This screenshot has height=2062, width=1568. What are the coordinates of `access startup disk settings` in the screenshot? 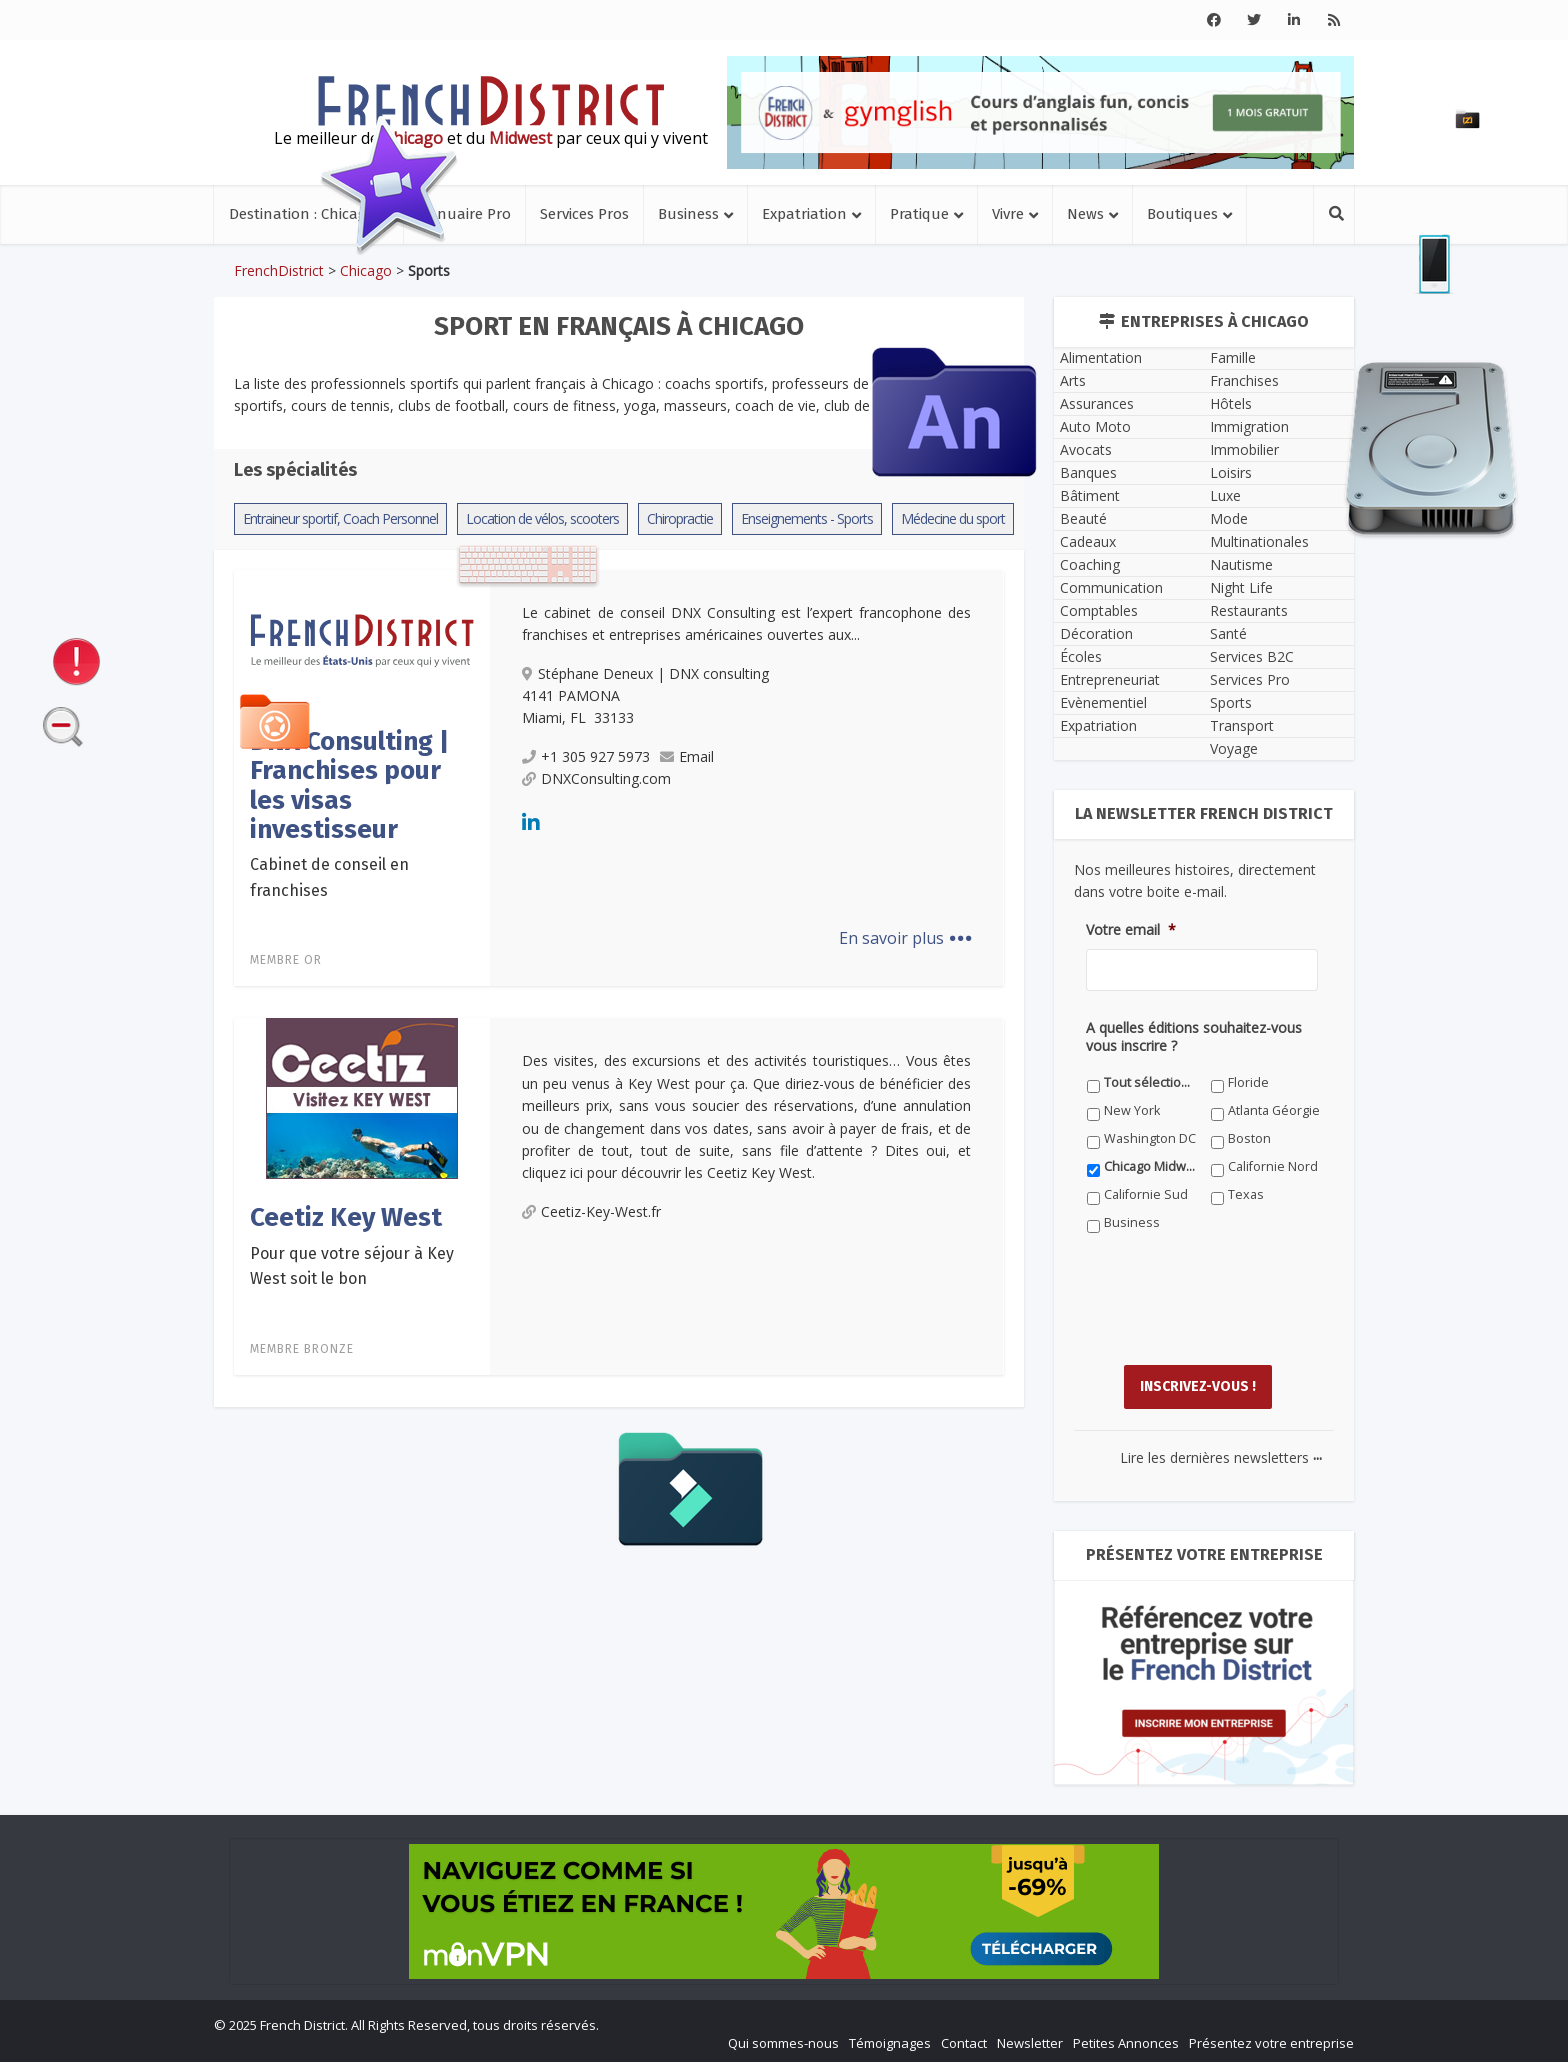 It's located at (1431, 453).